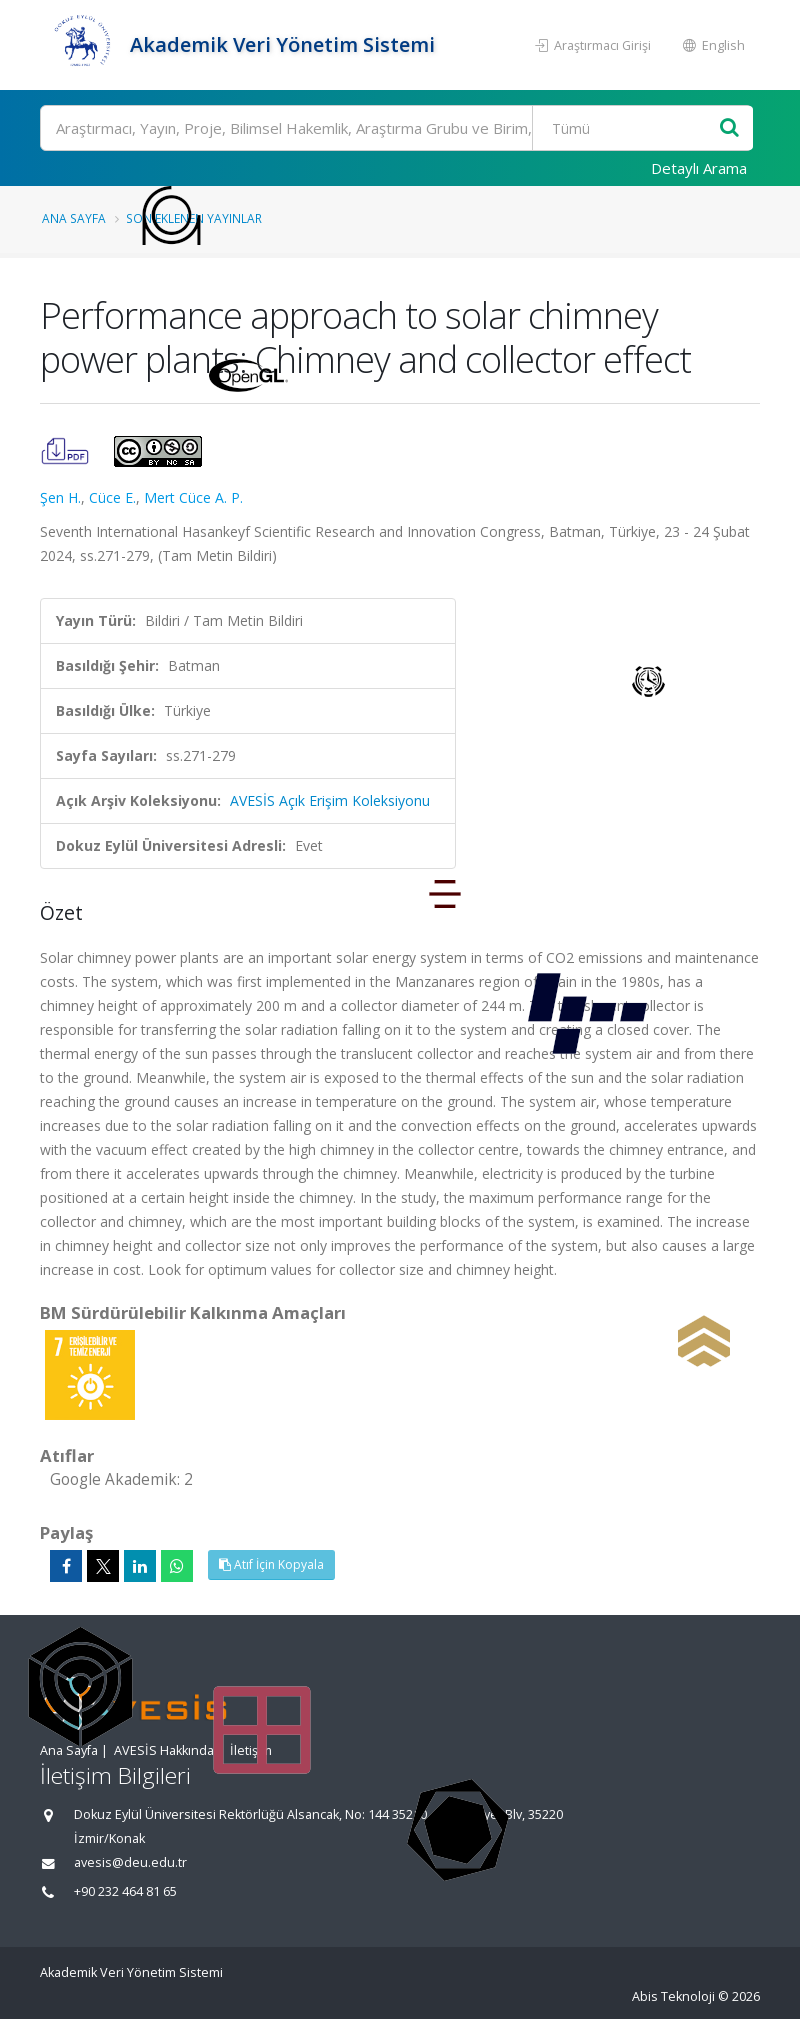 The height and width of the screenshot is (2019, 800). What do you see at coordinates (445, 894) in the screenshot?
I see `open navigation menu` at bounding box center [445, 894].